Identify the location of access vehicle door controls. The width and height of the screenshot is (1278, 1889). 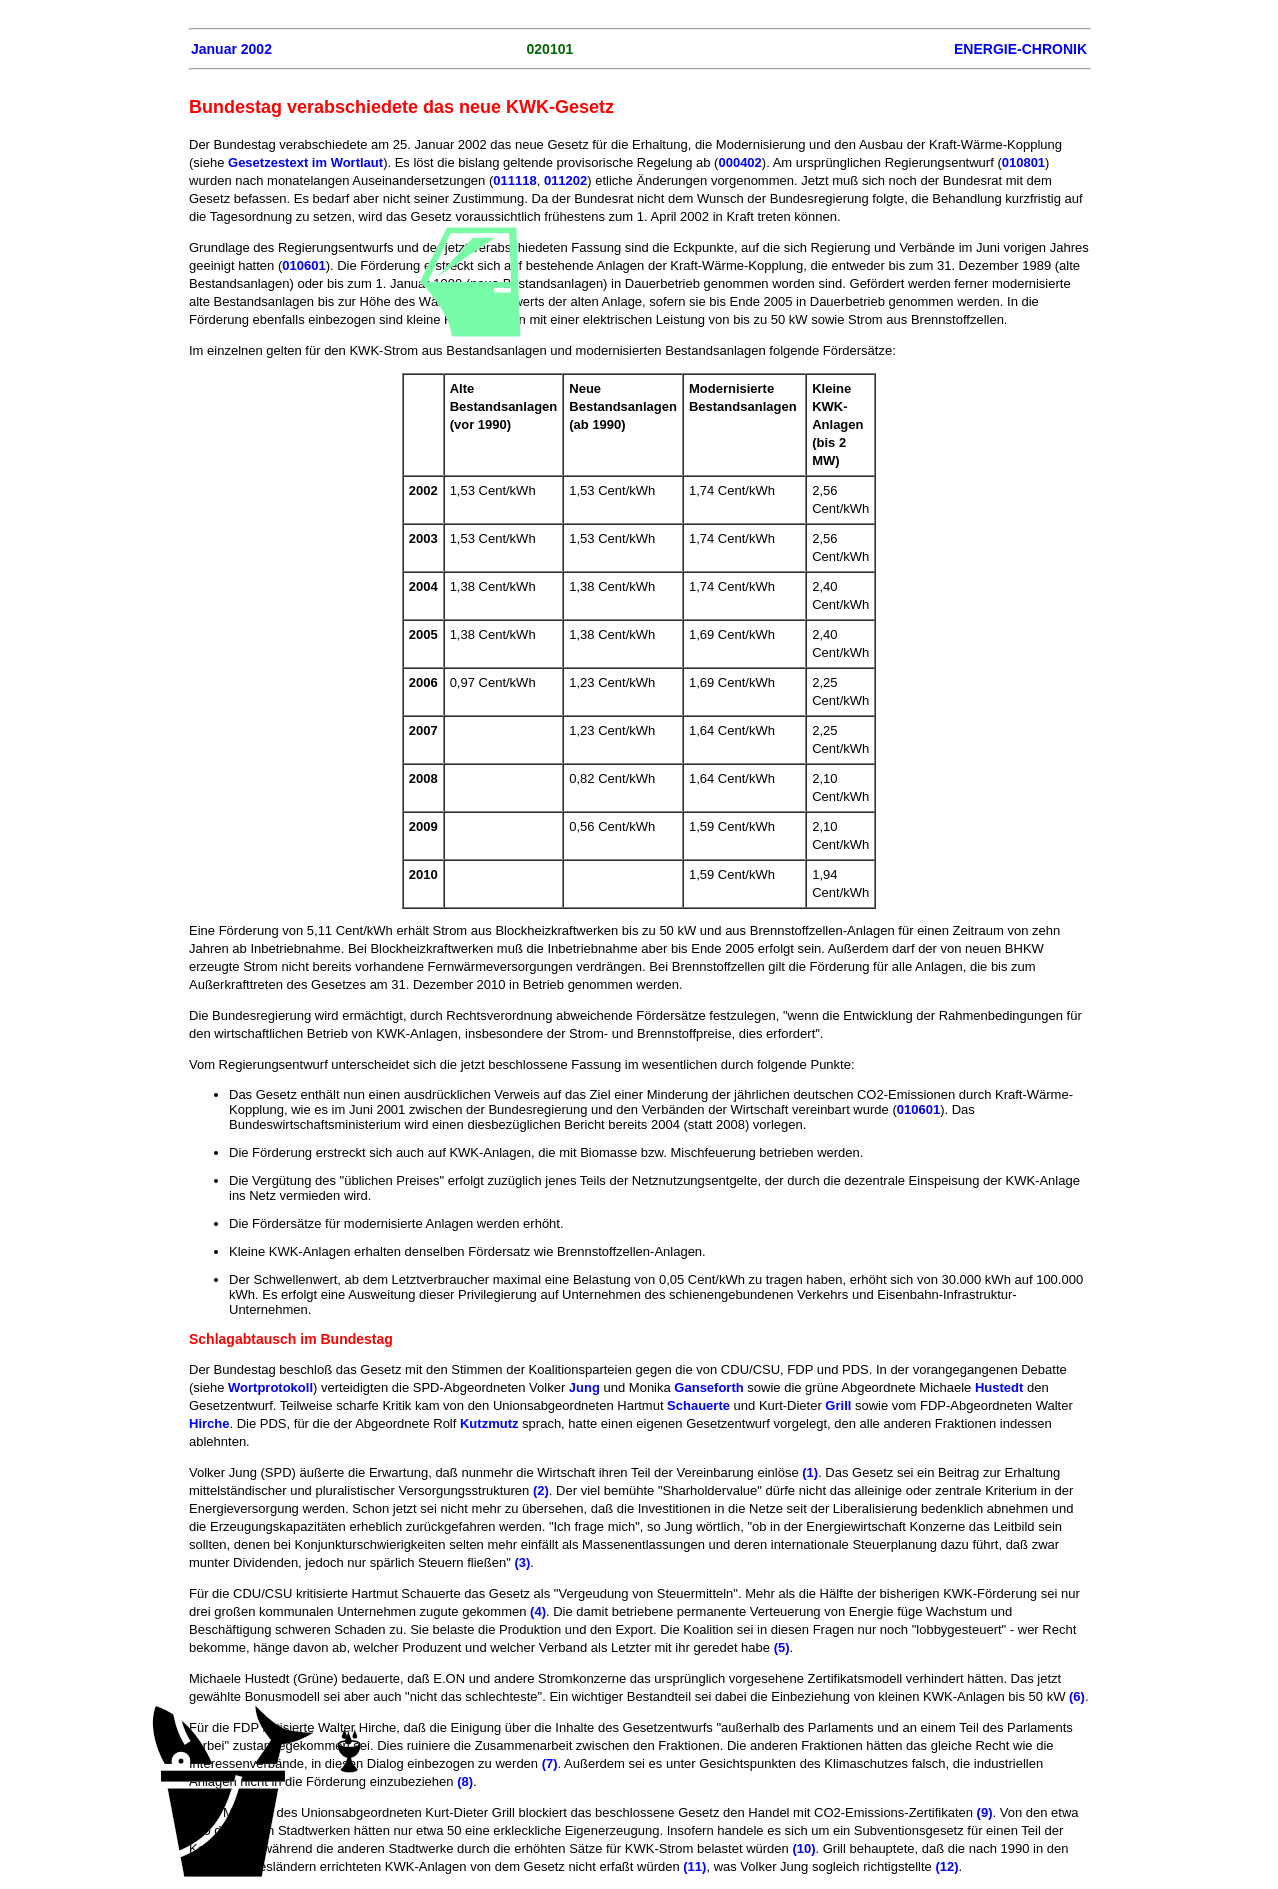
(474, 282).